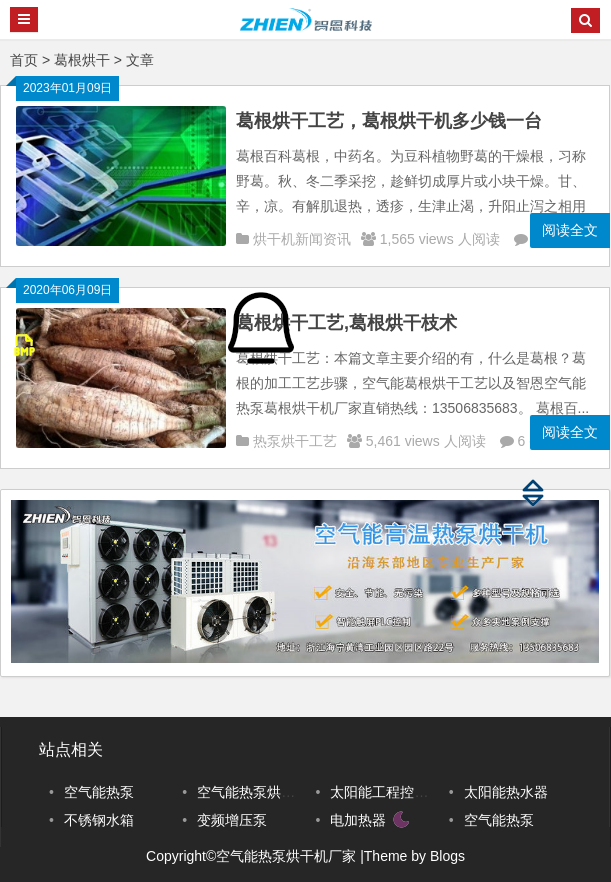 The width and height of the screenshot is (611, 882). I want to click on enable dark mode, so click(401, 819).